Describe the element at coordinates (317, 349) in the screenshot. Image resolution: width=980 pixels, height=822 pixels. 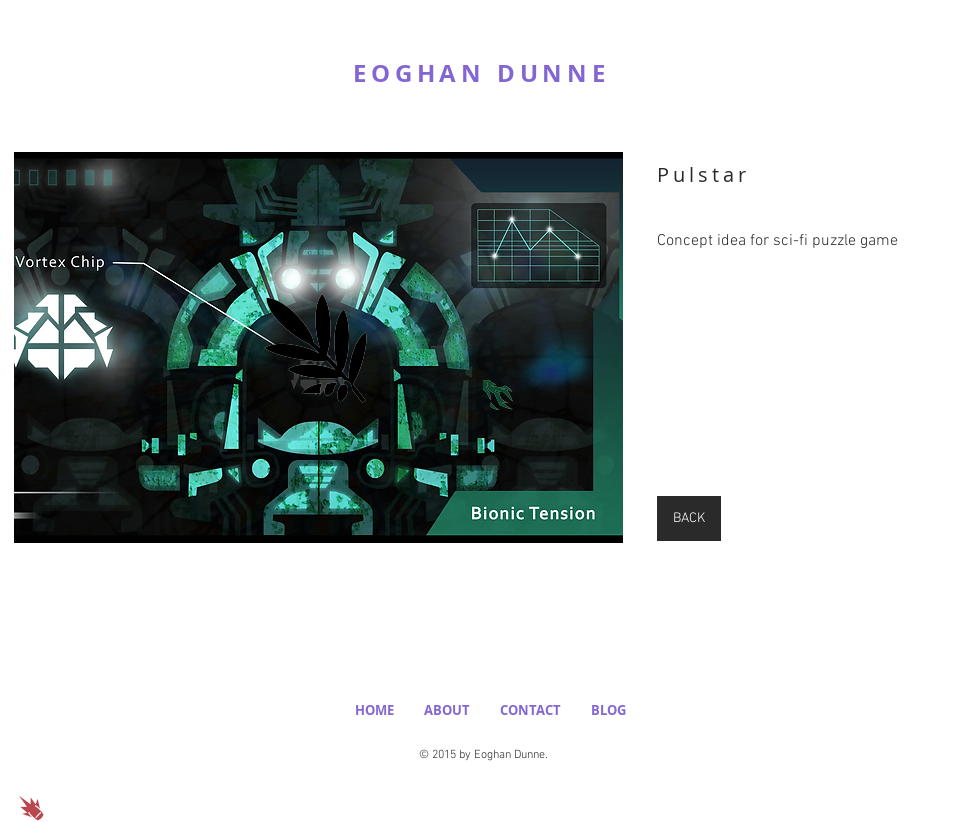
I see `olive ingredient or food item in a cooking game` at that location.